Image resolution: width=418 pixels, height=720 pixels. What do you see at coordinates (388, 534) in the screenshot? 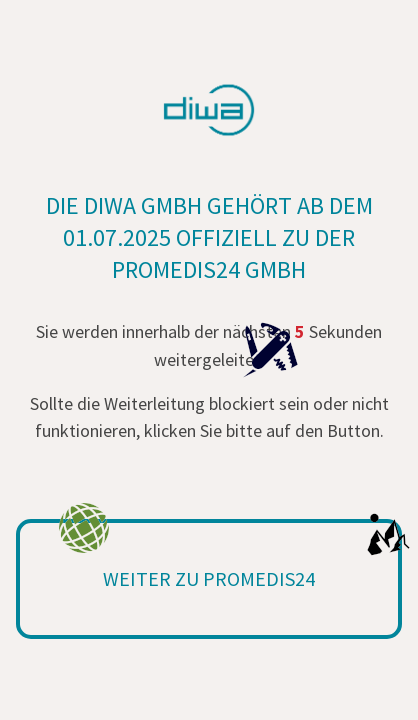
I see `view mountain summits or peaks` at bounding box center [388, 534].